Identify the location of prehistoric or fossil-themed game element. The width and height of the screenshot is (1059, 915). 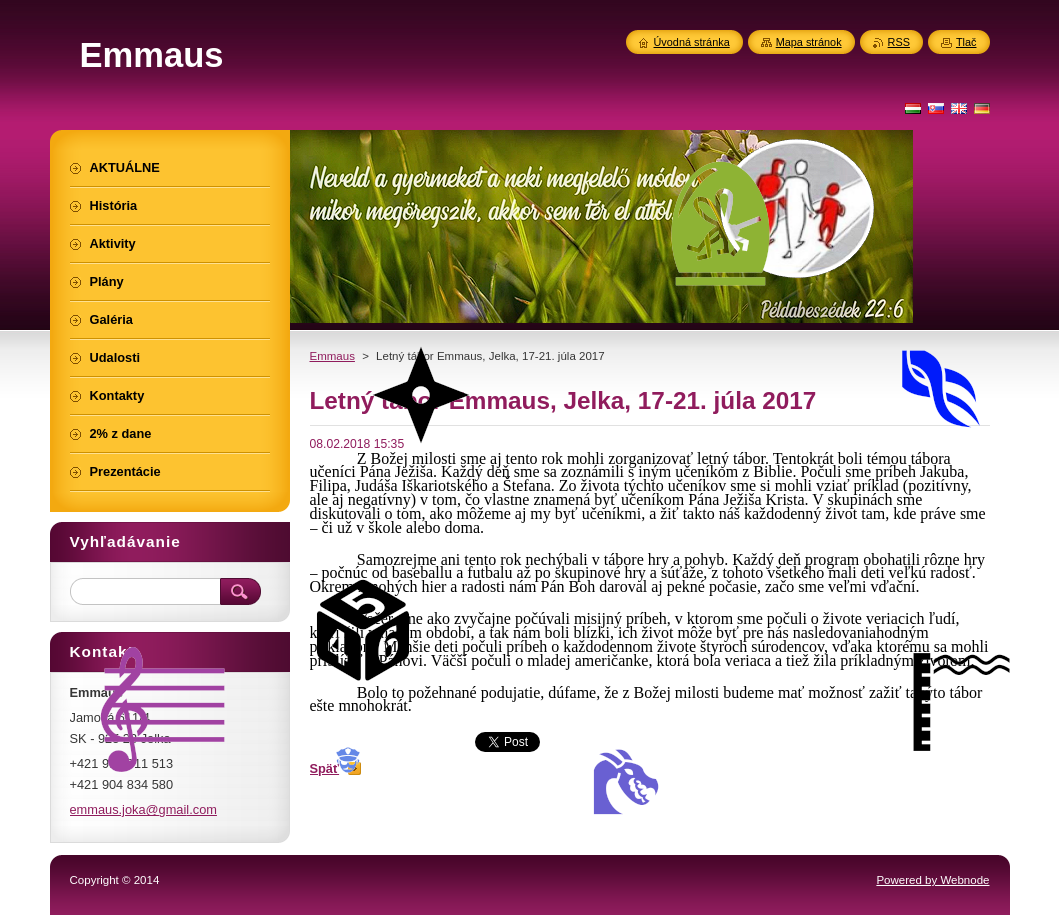
(720, 223).